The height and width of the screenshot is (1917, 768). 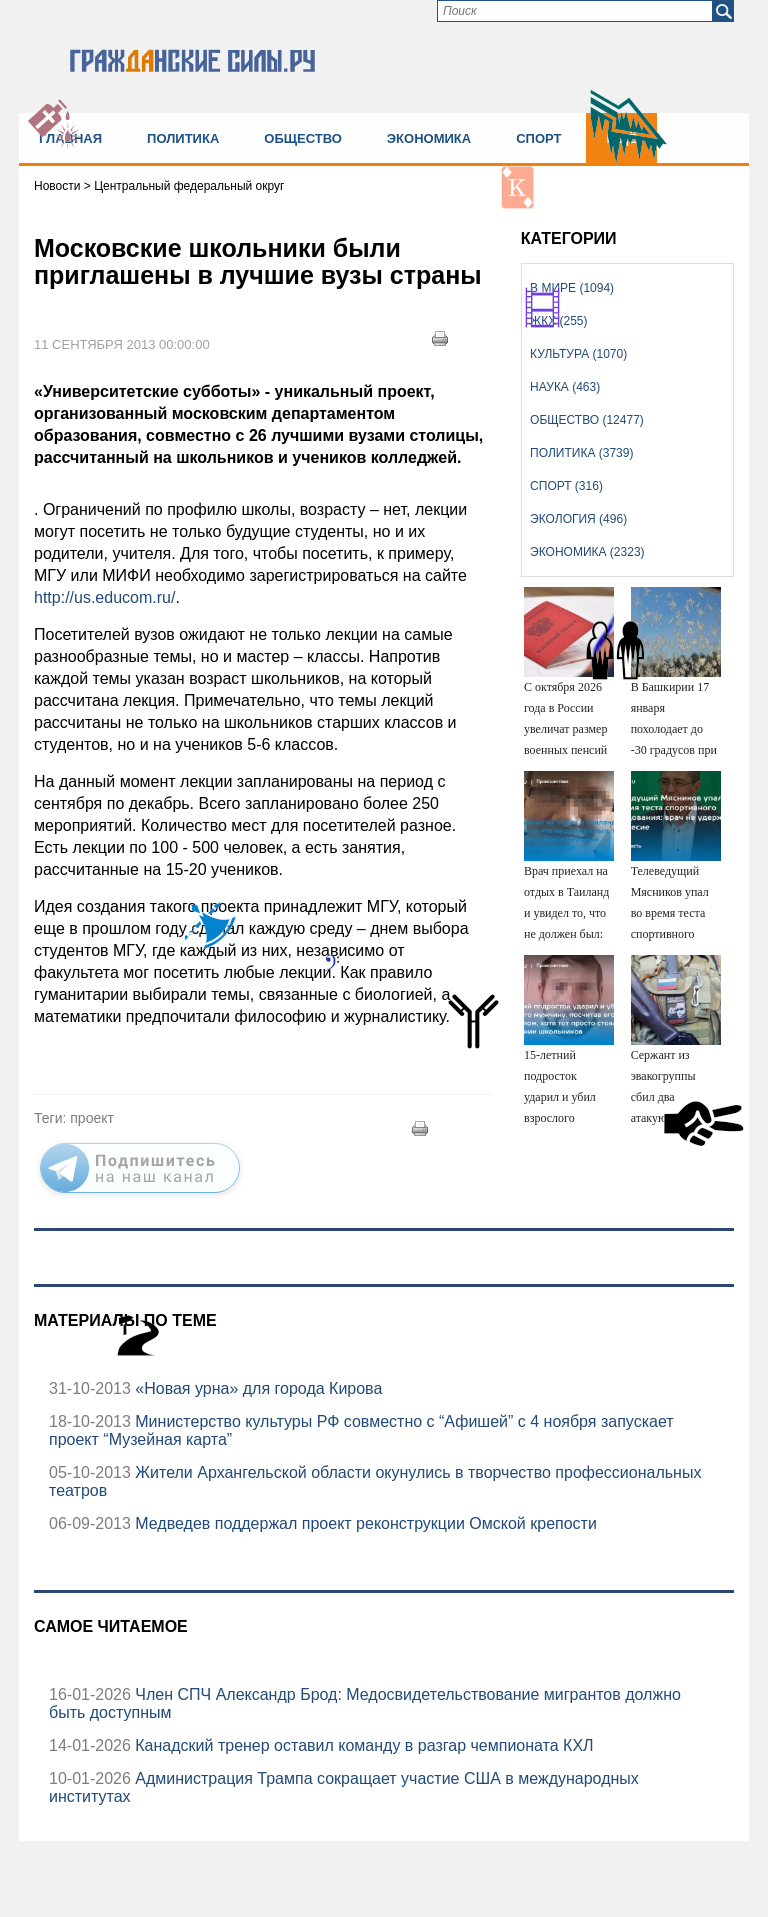 What do you see at coordinates (517, 187) in the screenshot?
I see `king of diamonds playing card` at bounding box center [517, 187].